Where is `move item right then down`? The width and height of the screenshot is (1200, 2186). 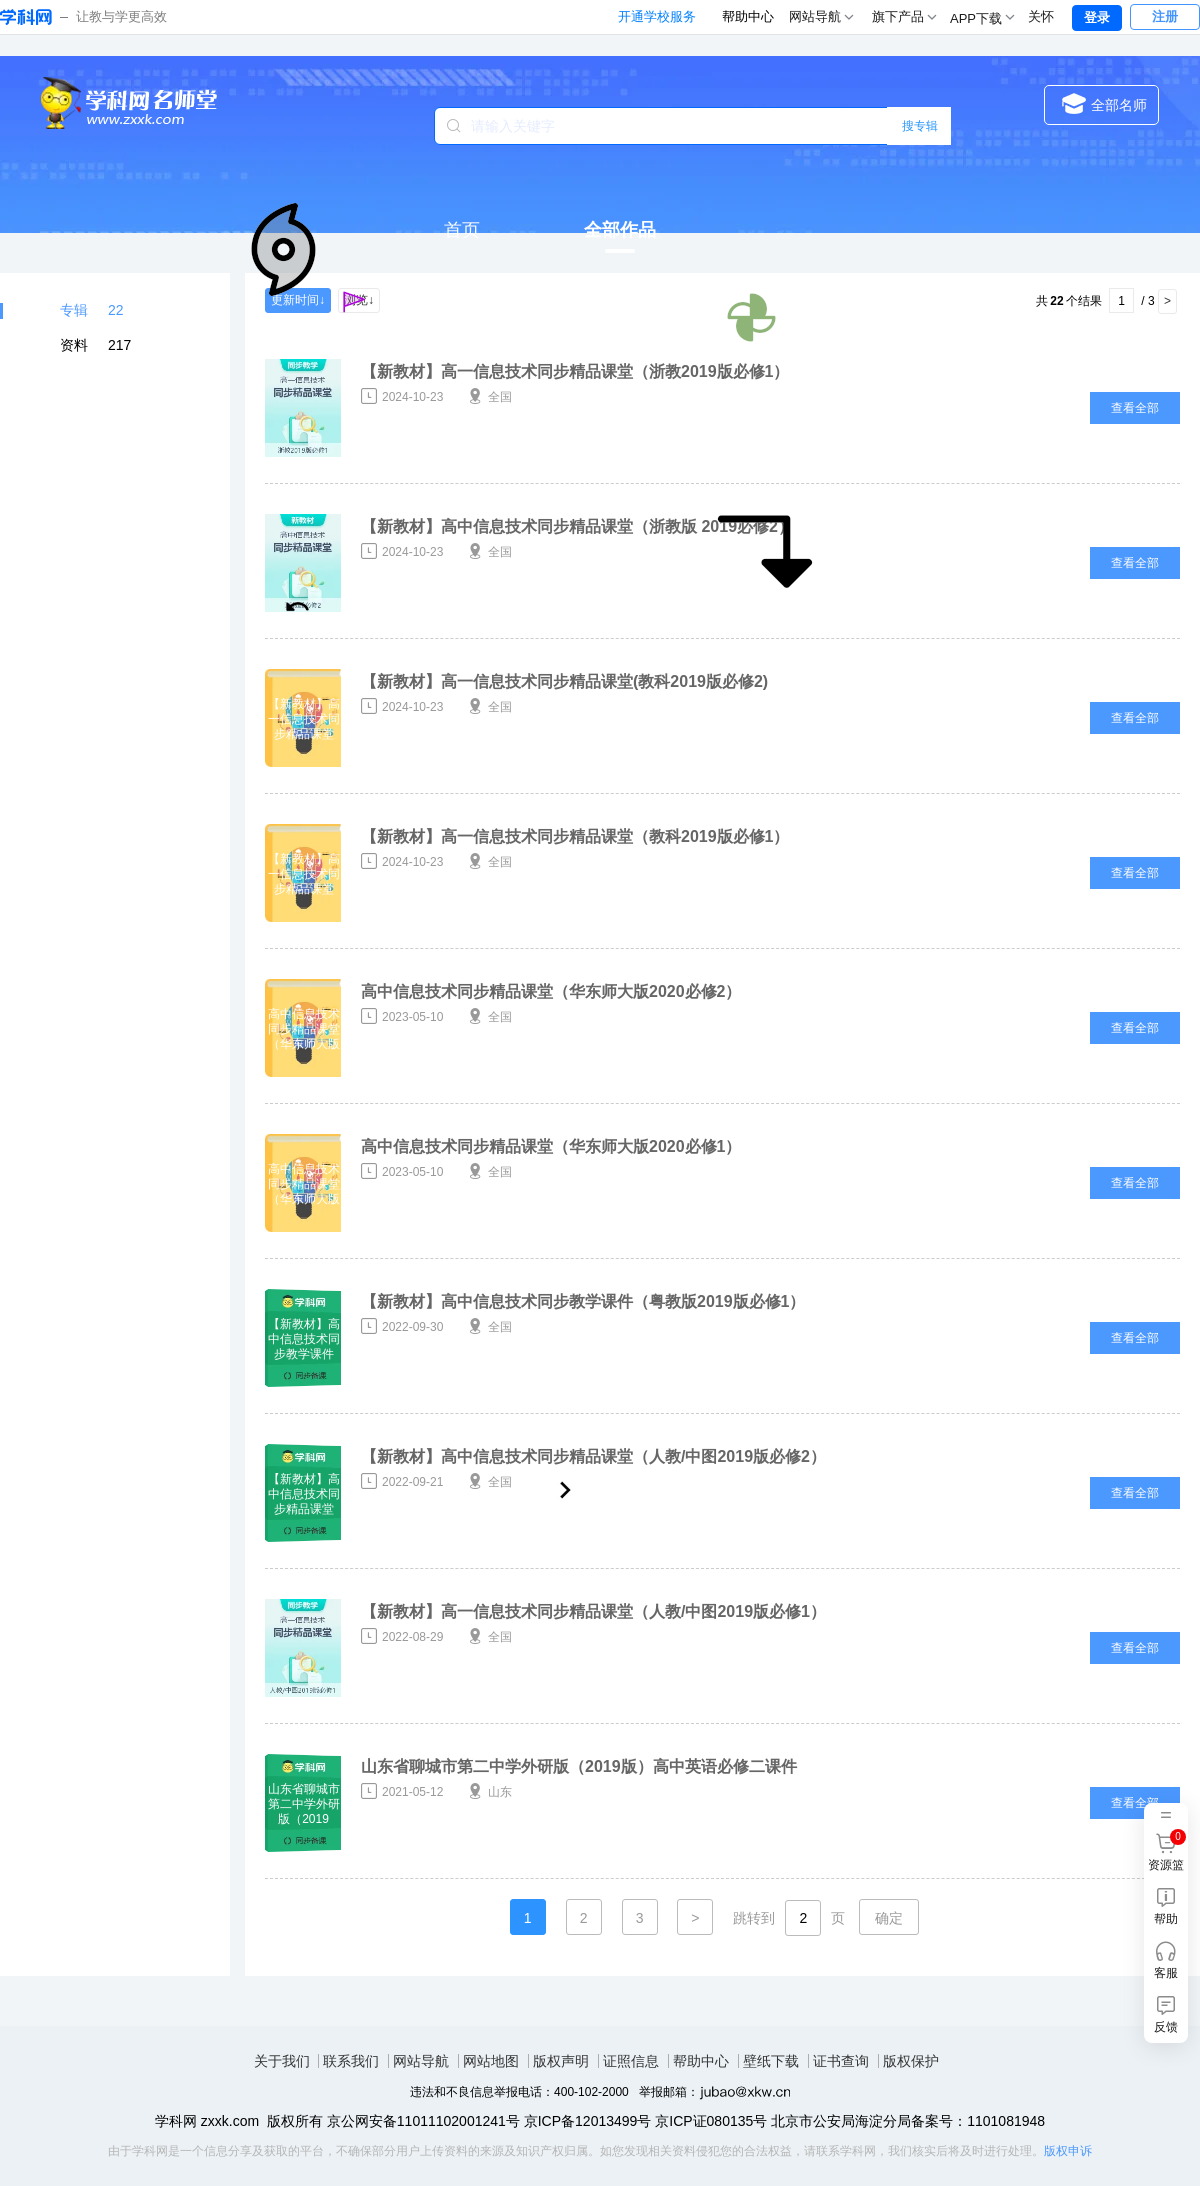 move item right then down is located at coordinates (765, 548).